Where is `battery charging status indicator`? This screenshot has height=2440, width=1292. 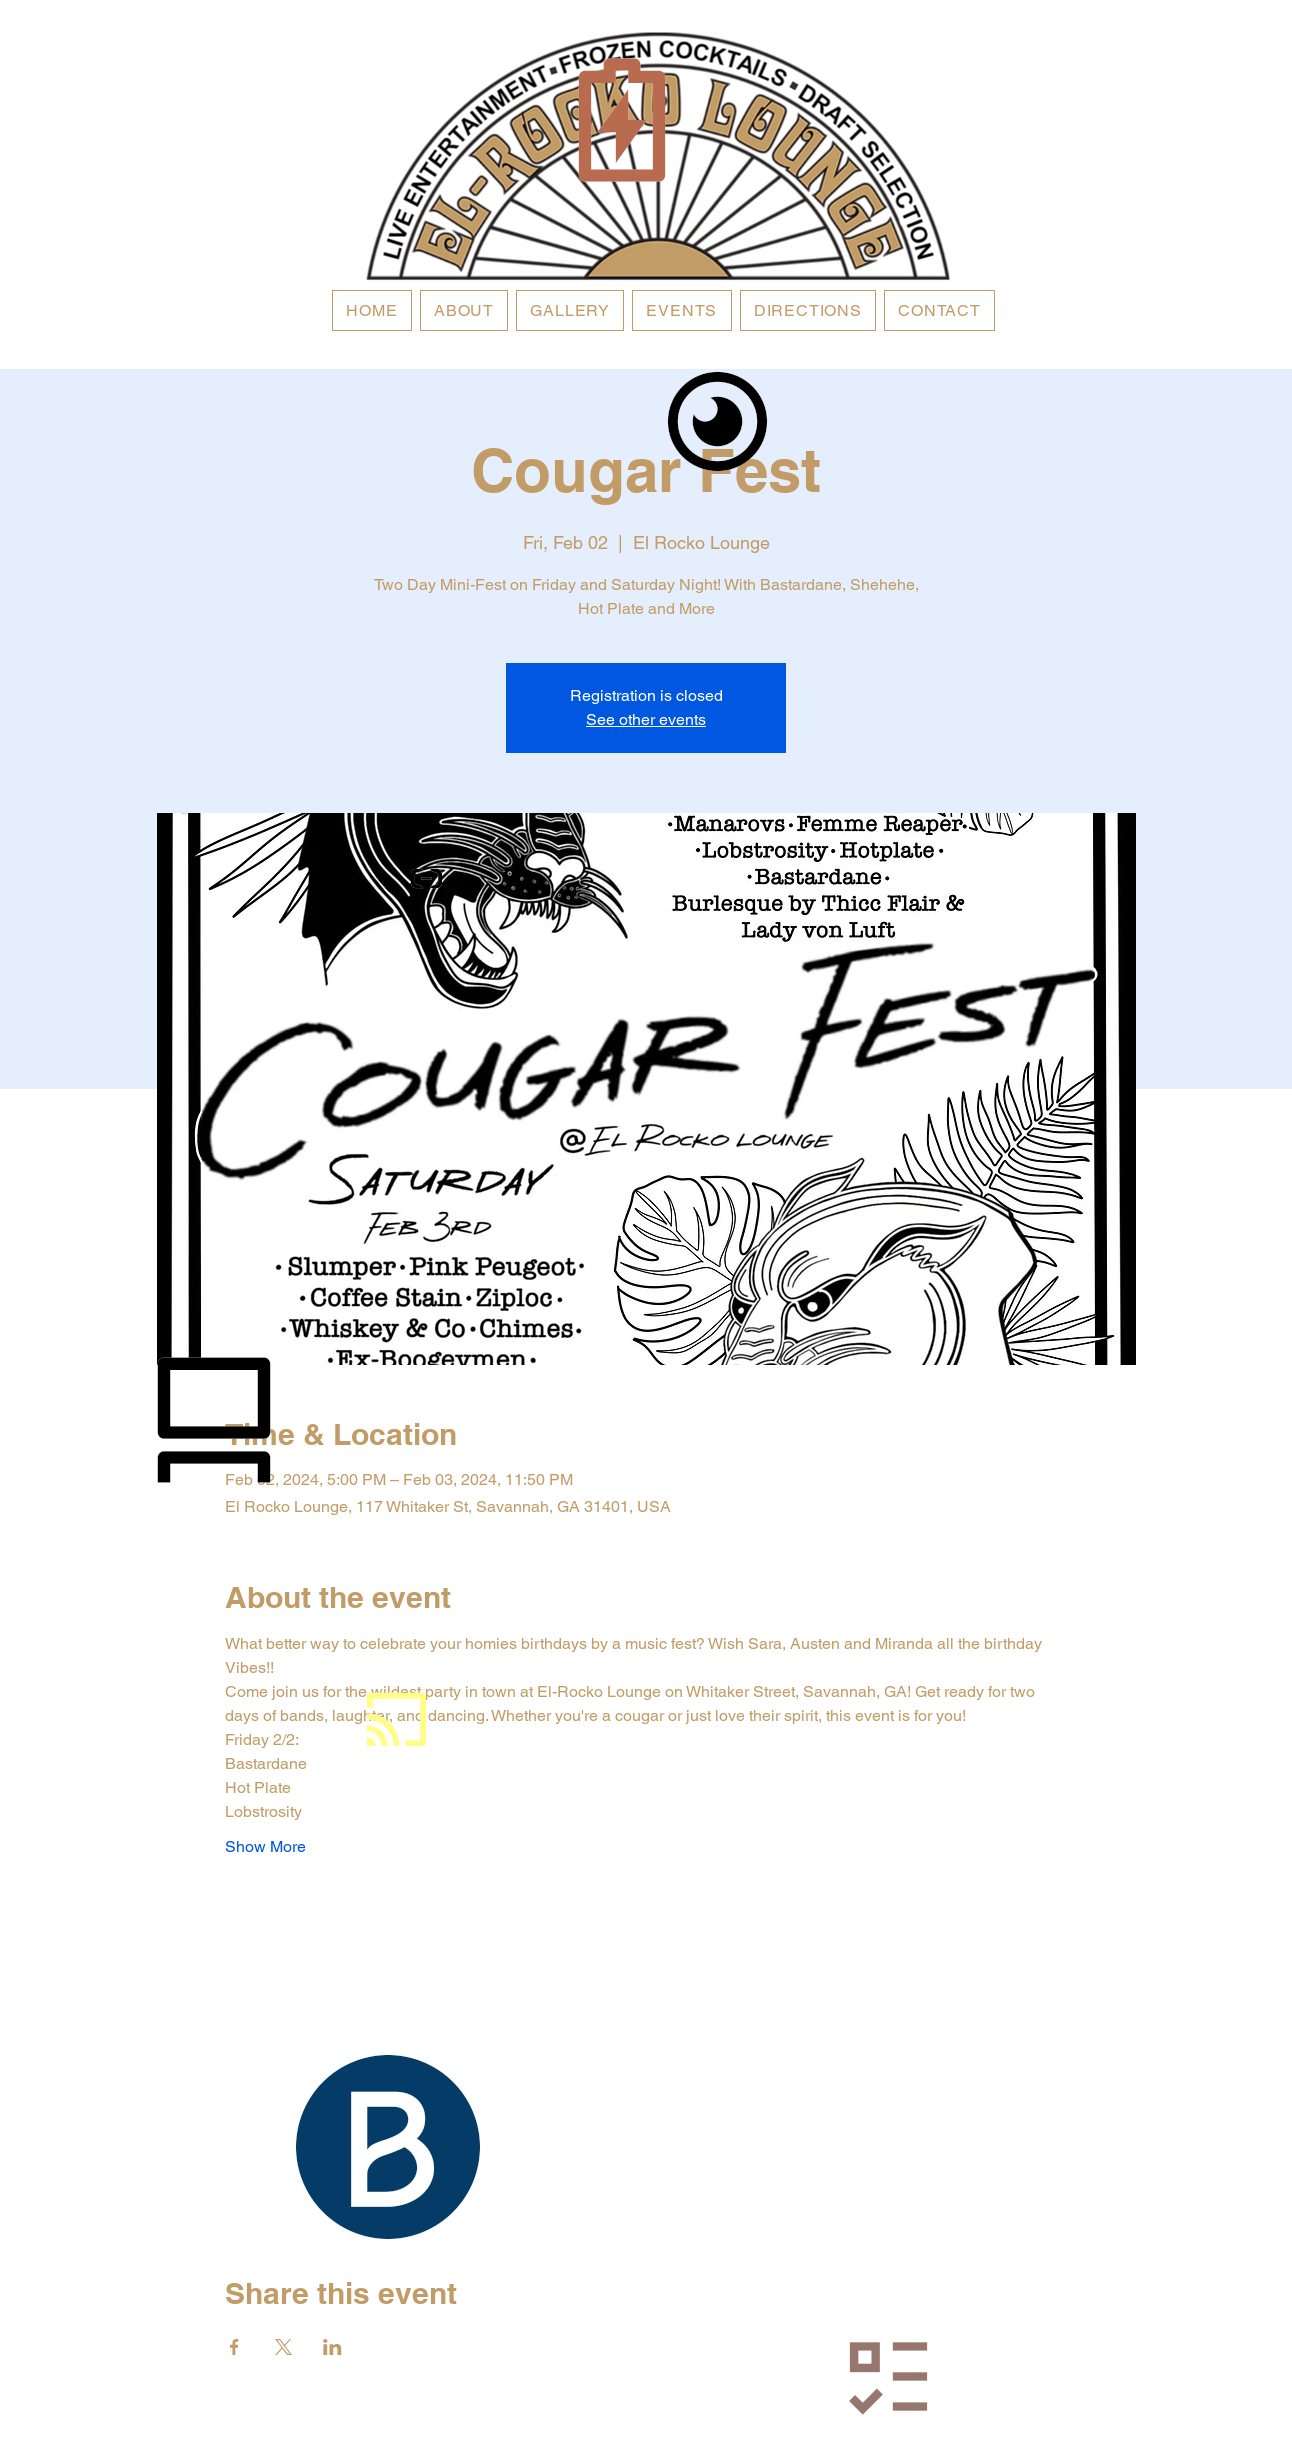
battery charging status indicator is located at coordinates (622, 120).